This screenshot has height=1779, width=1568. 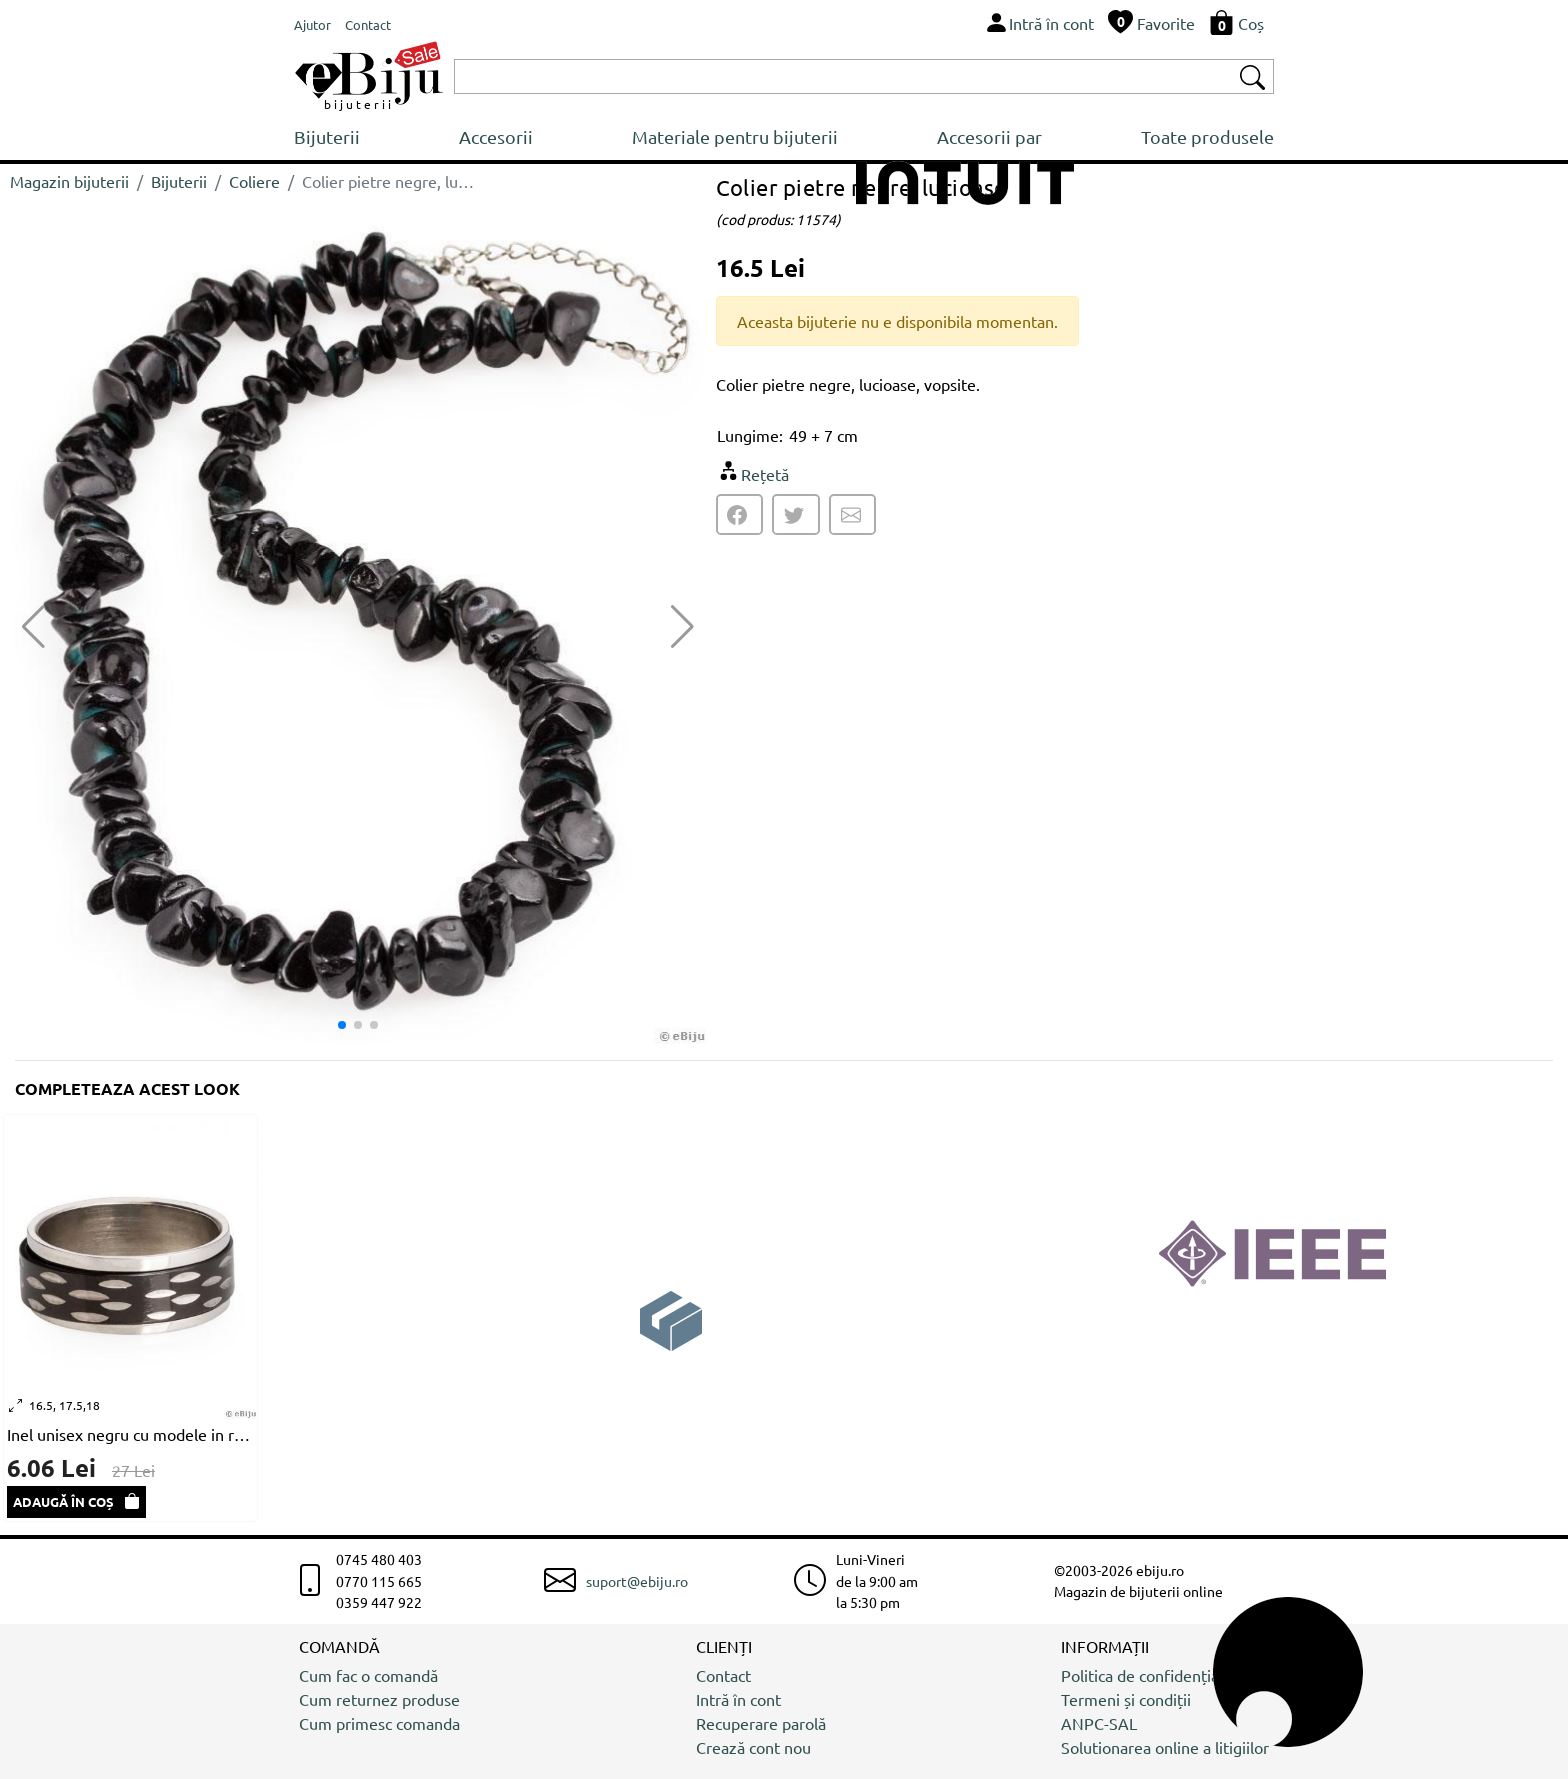 I want to click on shadow cloud gaming service logo, so click(x=1288, y=1672).